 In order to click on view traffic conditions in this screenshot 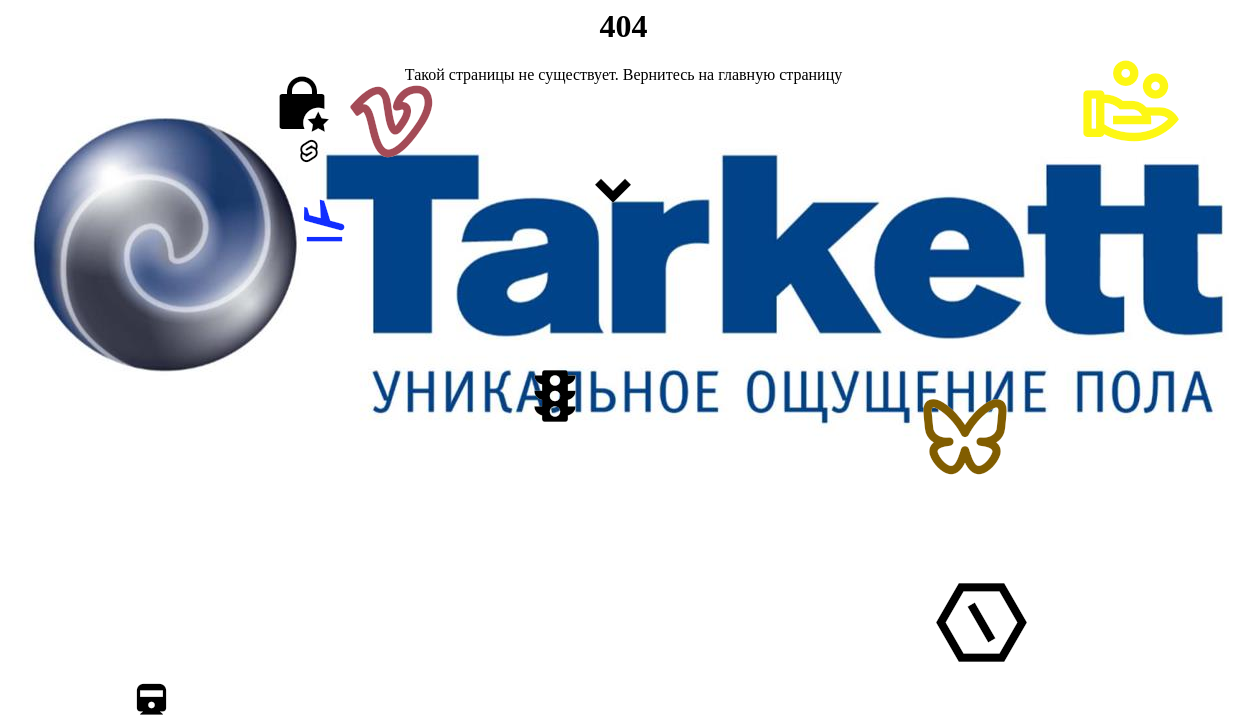, I will do `click(555, 396)`.